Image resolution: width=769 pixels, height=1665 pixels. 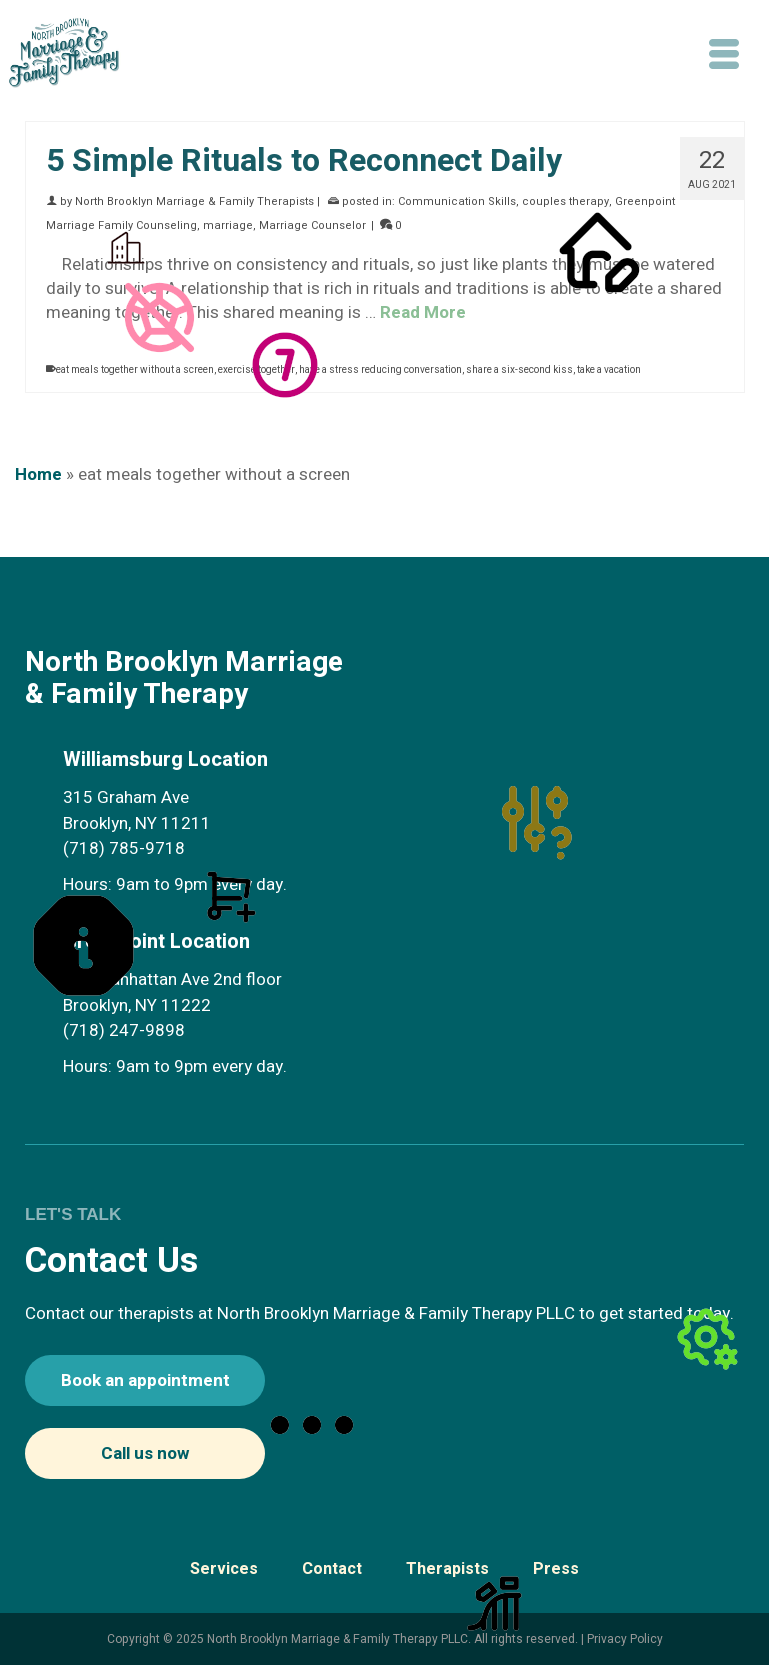 What do you see at coordinates (312, 1425) in the screenshot?
I see `access more options or actions` at bounding box center [312, 1425].